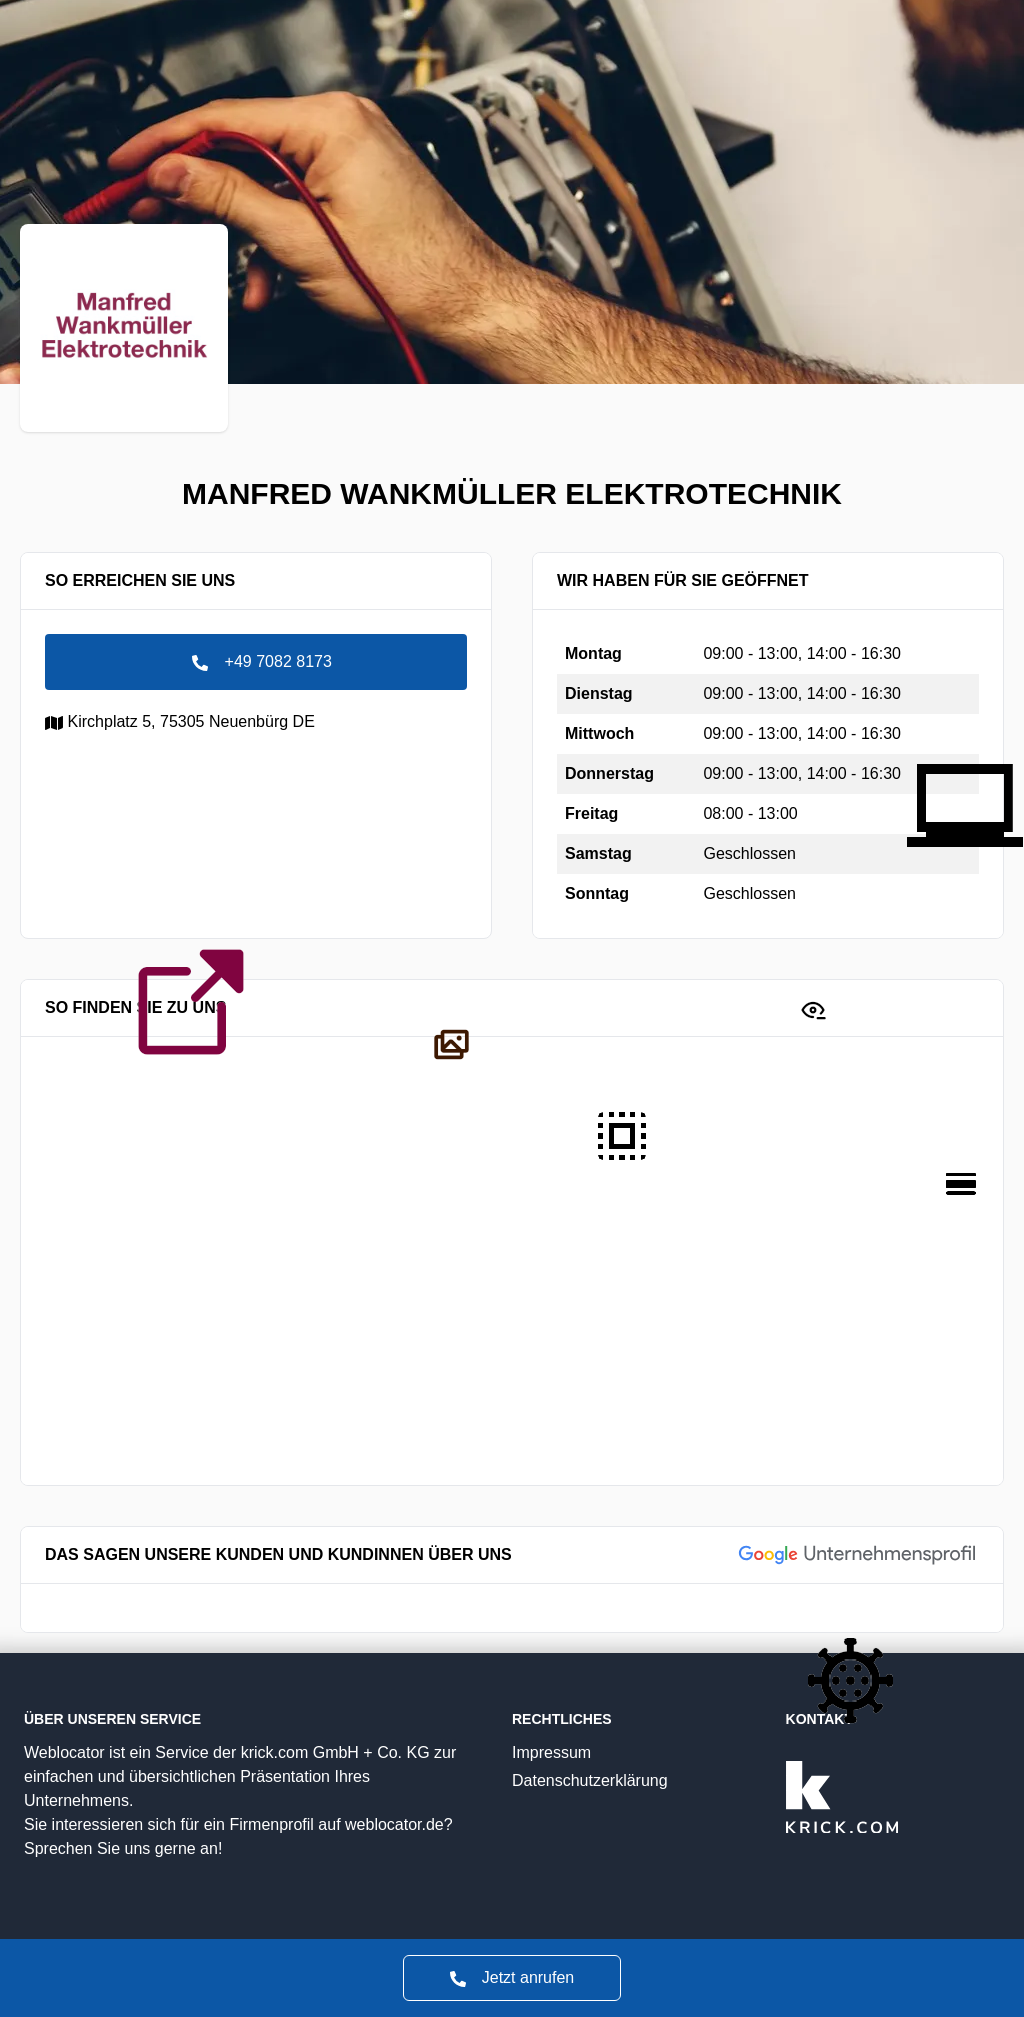 This screenshot has height=2017, width=1024. I want to click on open link in new window, so click(191, 1002).